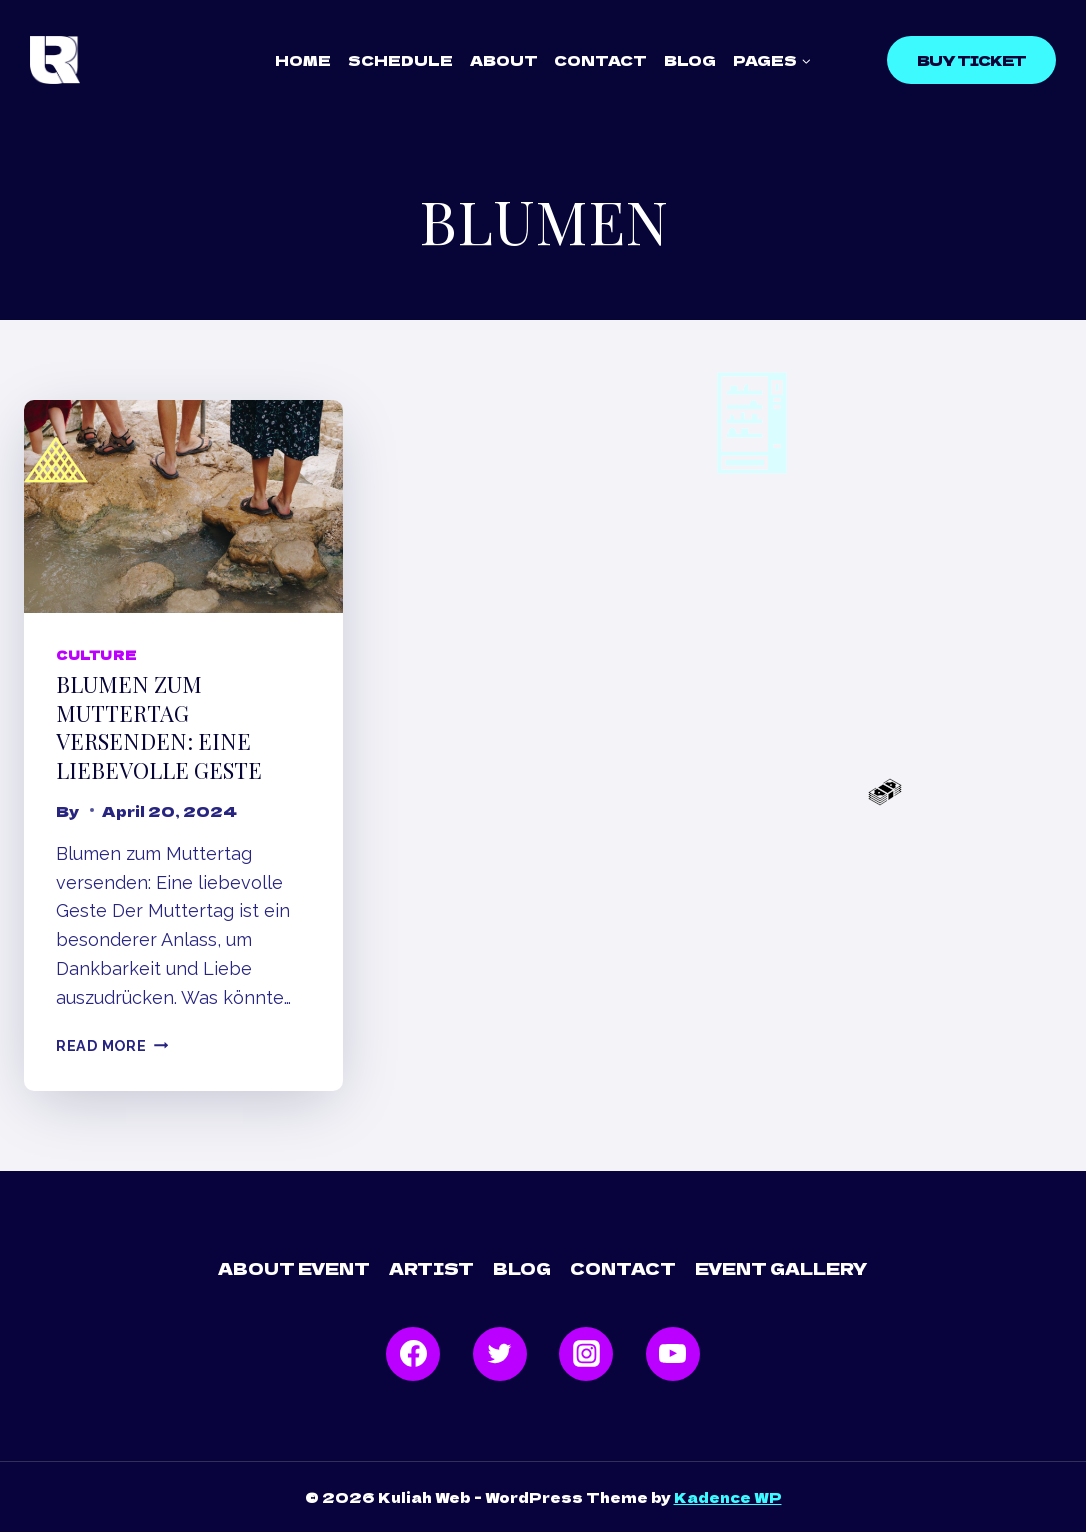 This screenshot has width=1086, height=1532. Describe the element at coordinates (885, 792) in the screenshot. I see `view your wallet or account balance` at that location.